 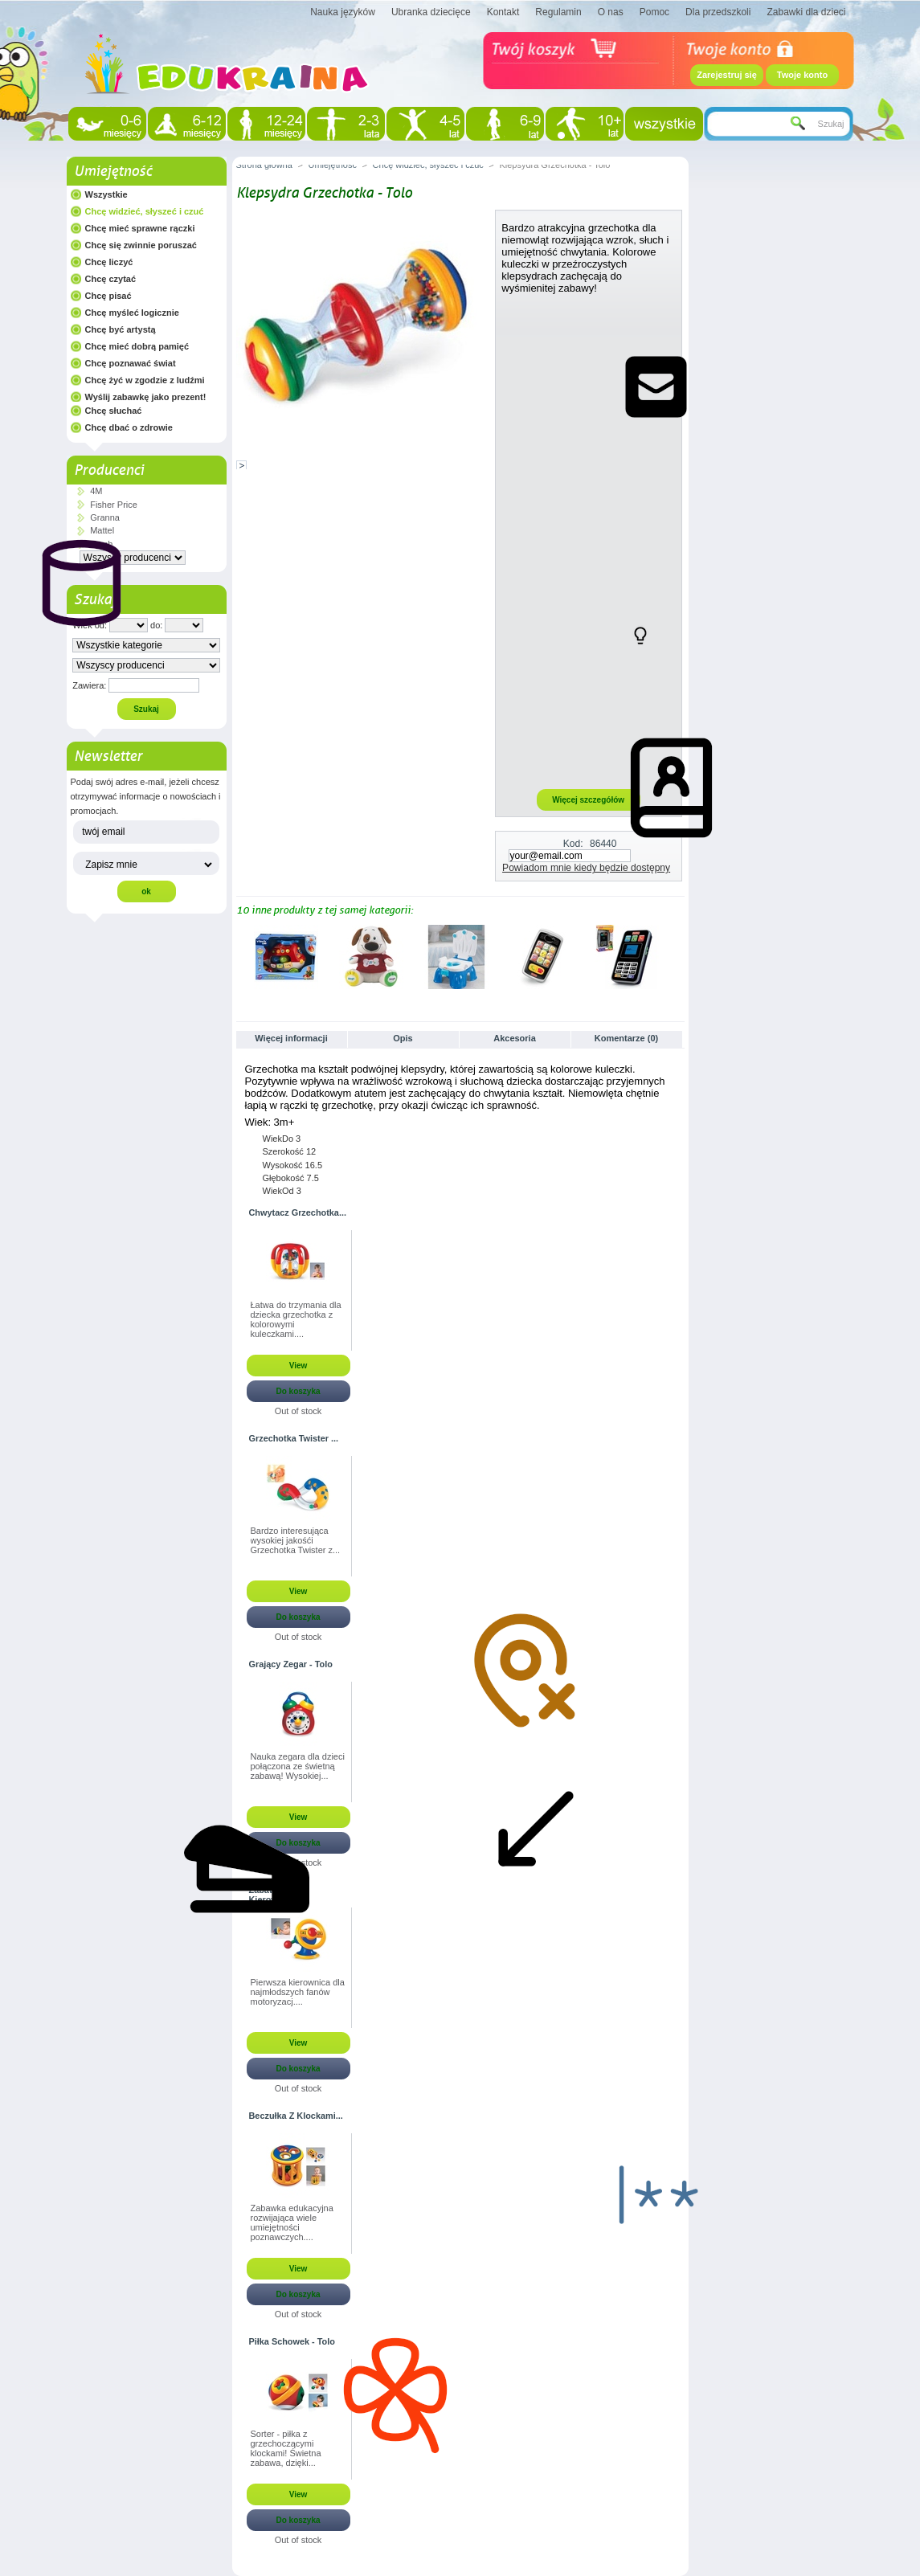 What do you see at coordinates (395, 2394) in the screenshot?
I see `indicates a lucky or bonus reward` at bounding box center [395, 2394].